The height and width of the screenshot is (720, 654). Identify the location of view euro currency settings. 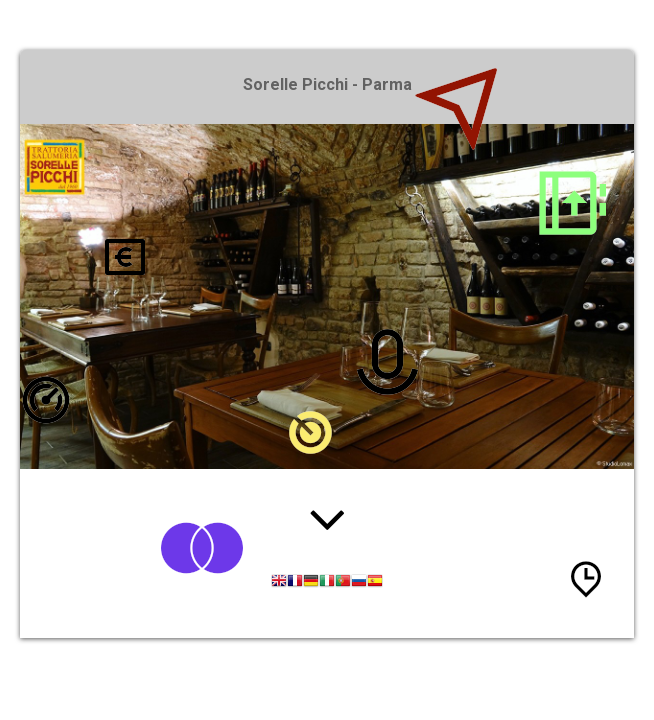
(125, 257).